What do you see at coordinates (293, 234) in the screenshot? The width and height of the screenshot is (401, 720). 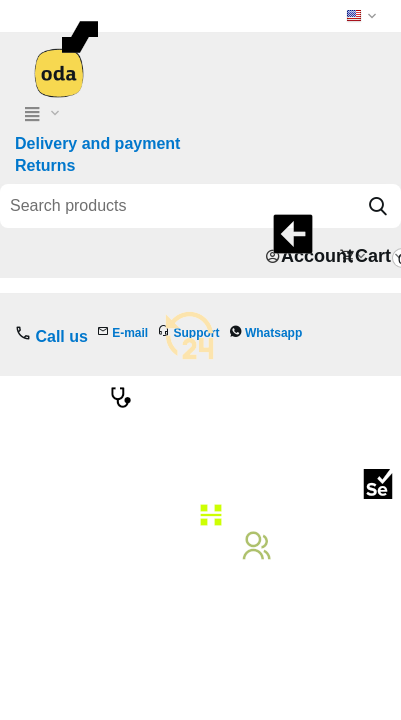 I see `go back to the previous screen` at bounding box center [293, 234].